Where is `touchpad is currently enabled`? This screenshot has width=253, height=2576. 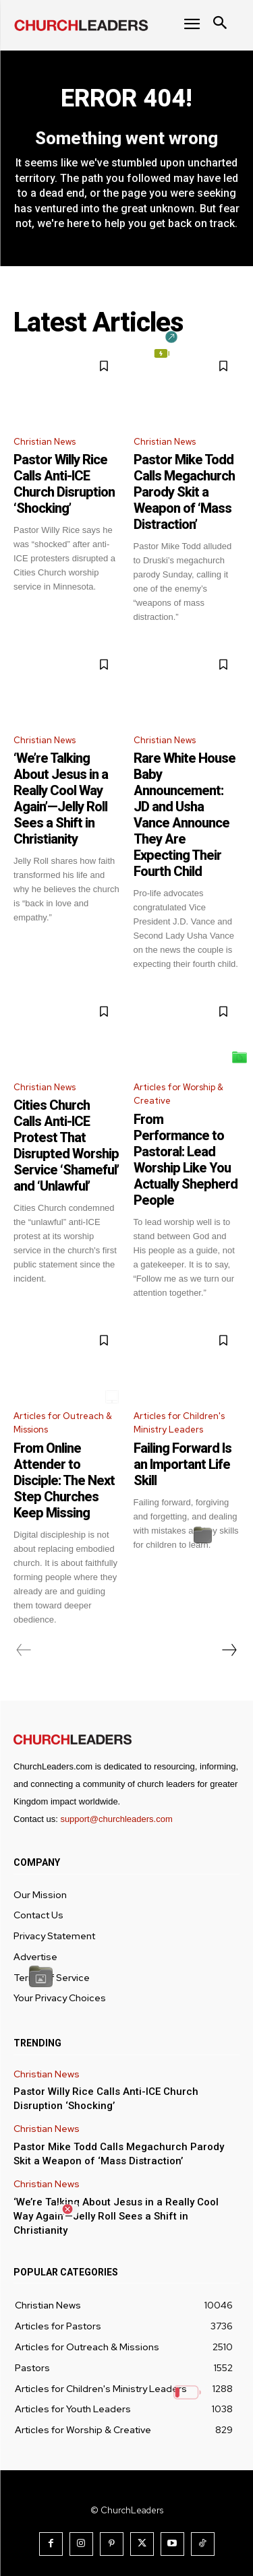
touchpad is currently enabled is located at coordinates (112, 1397).